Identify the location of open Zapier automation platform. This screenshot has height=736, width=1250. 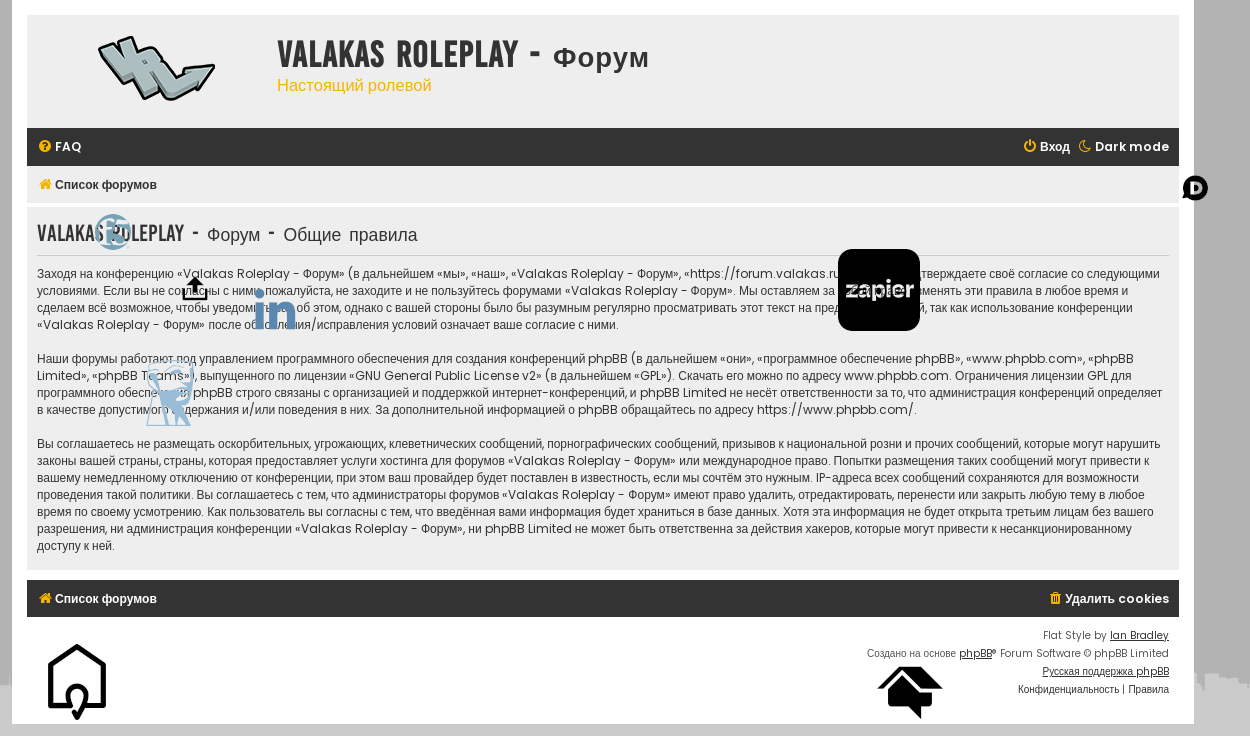
(879, 290).